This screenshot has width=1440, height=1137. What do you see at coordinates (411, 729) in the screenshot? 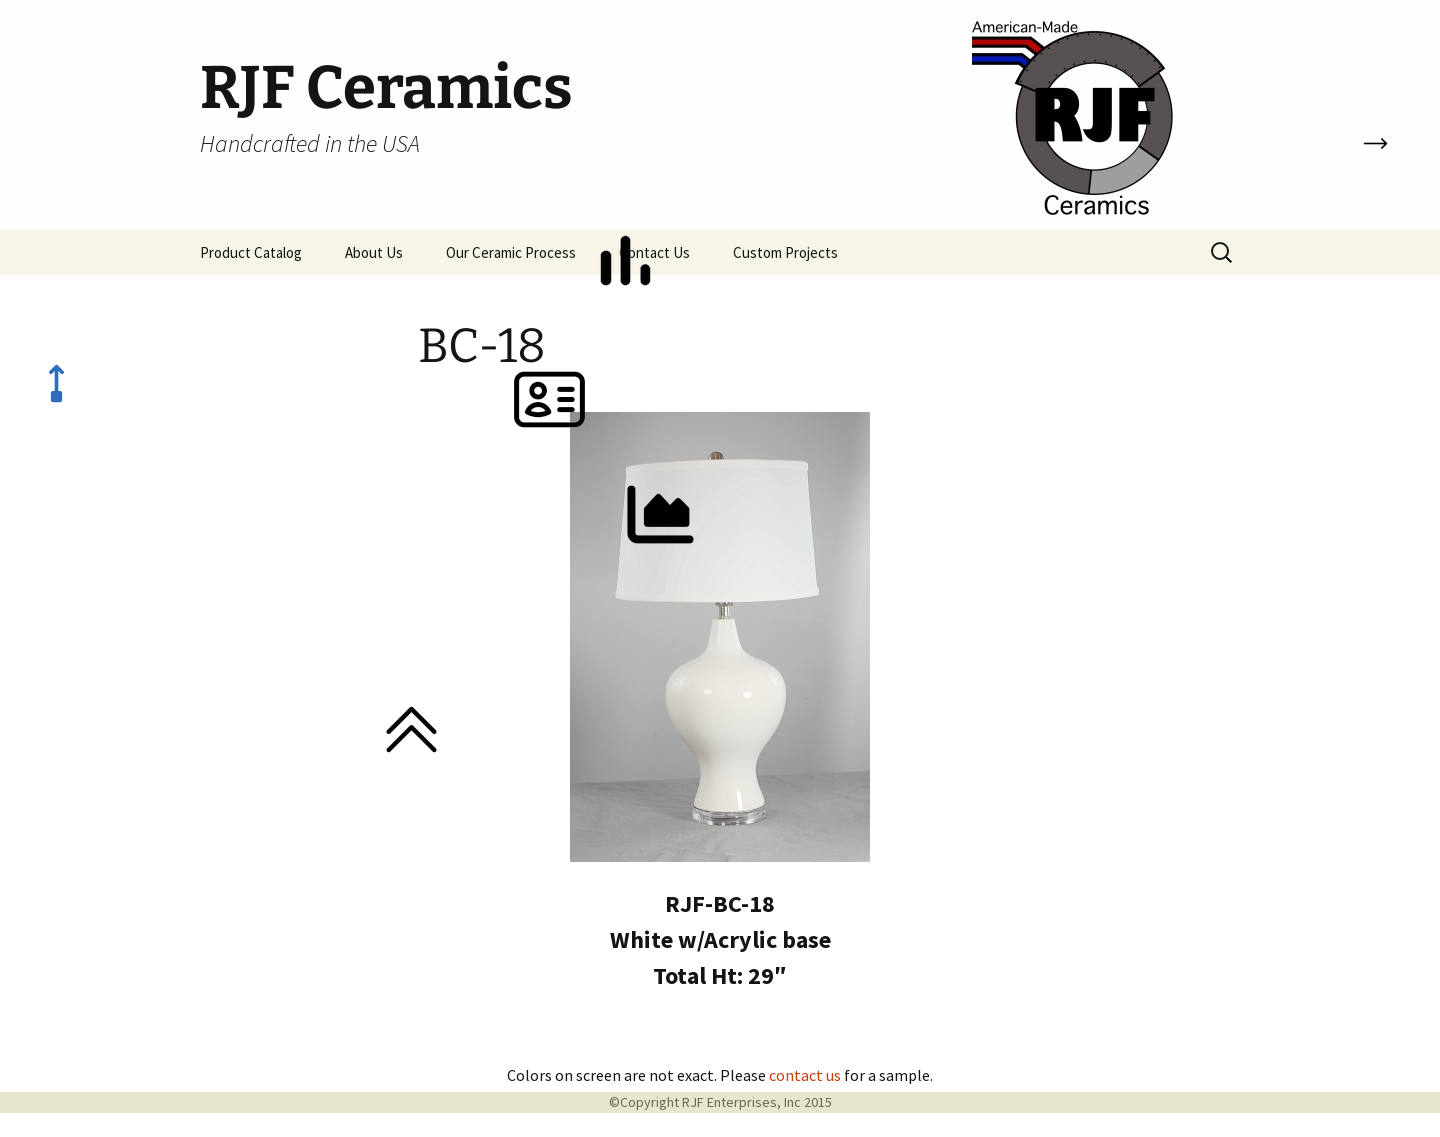
I see `scroll to top of page` at bounding box center [411, 729].